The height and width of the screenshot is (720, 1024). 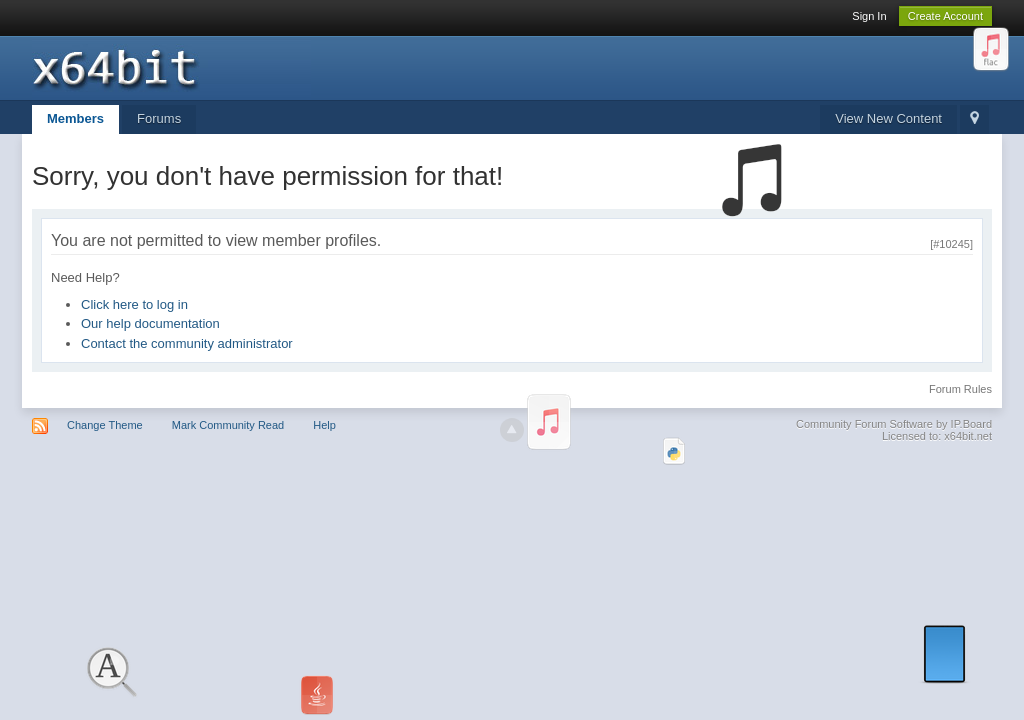 What do you see at coordinates (111, 671) in the screenshot?
I see `search for text or content` at bounding box center [111, 671].